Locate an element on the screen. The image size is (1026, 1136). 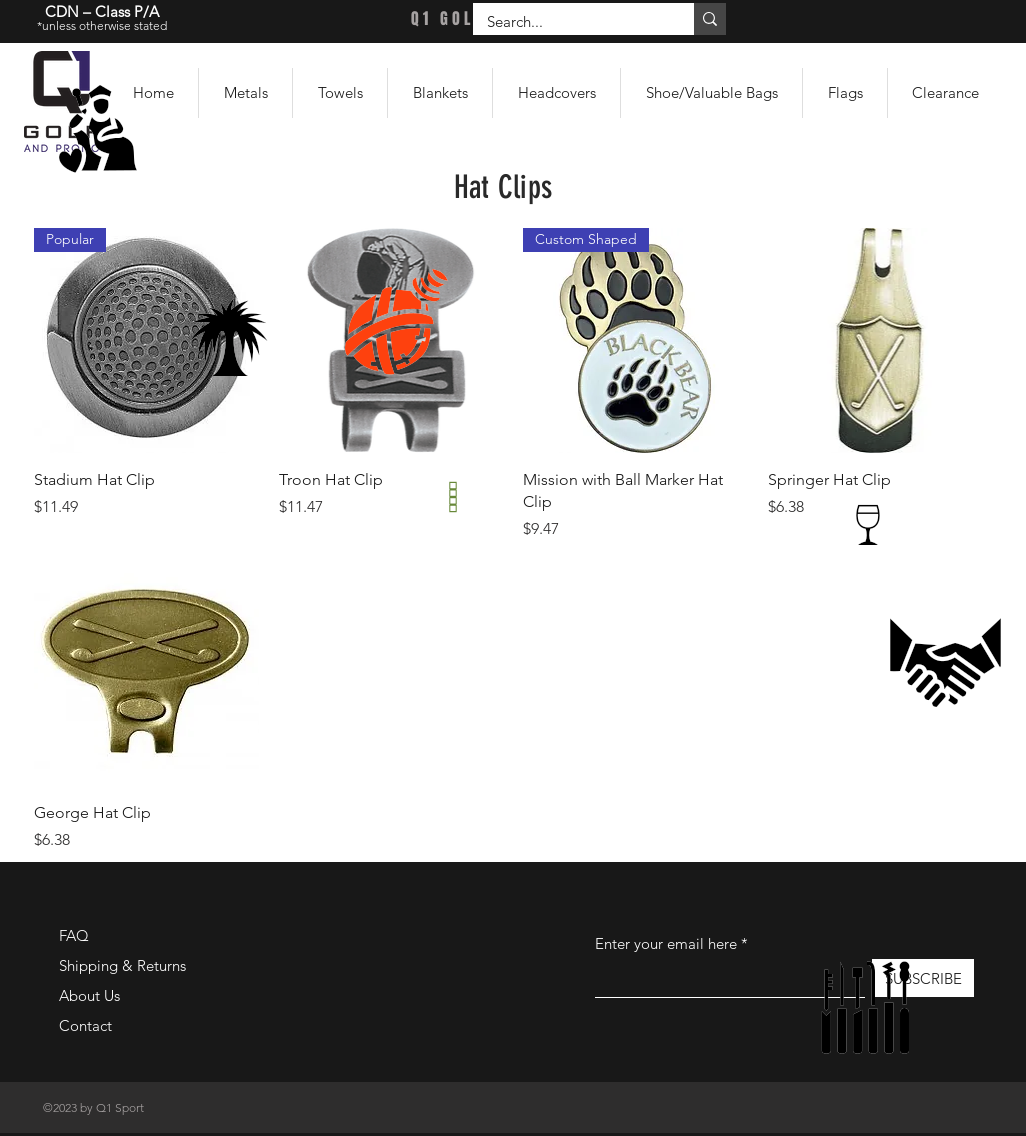
browse wine or beverage options is located at coordinates (868, 525).